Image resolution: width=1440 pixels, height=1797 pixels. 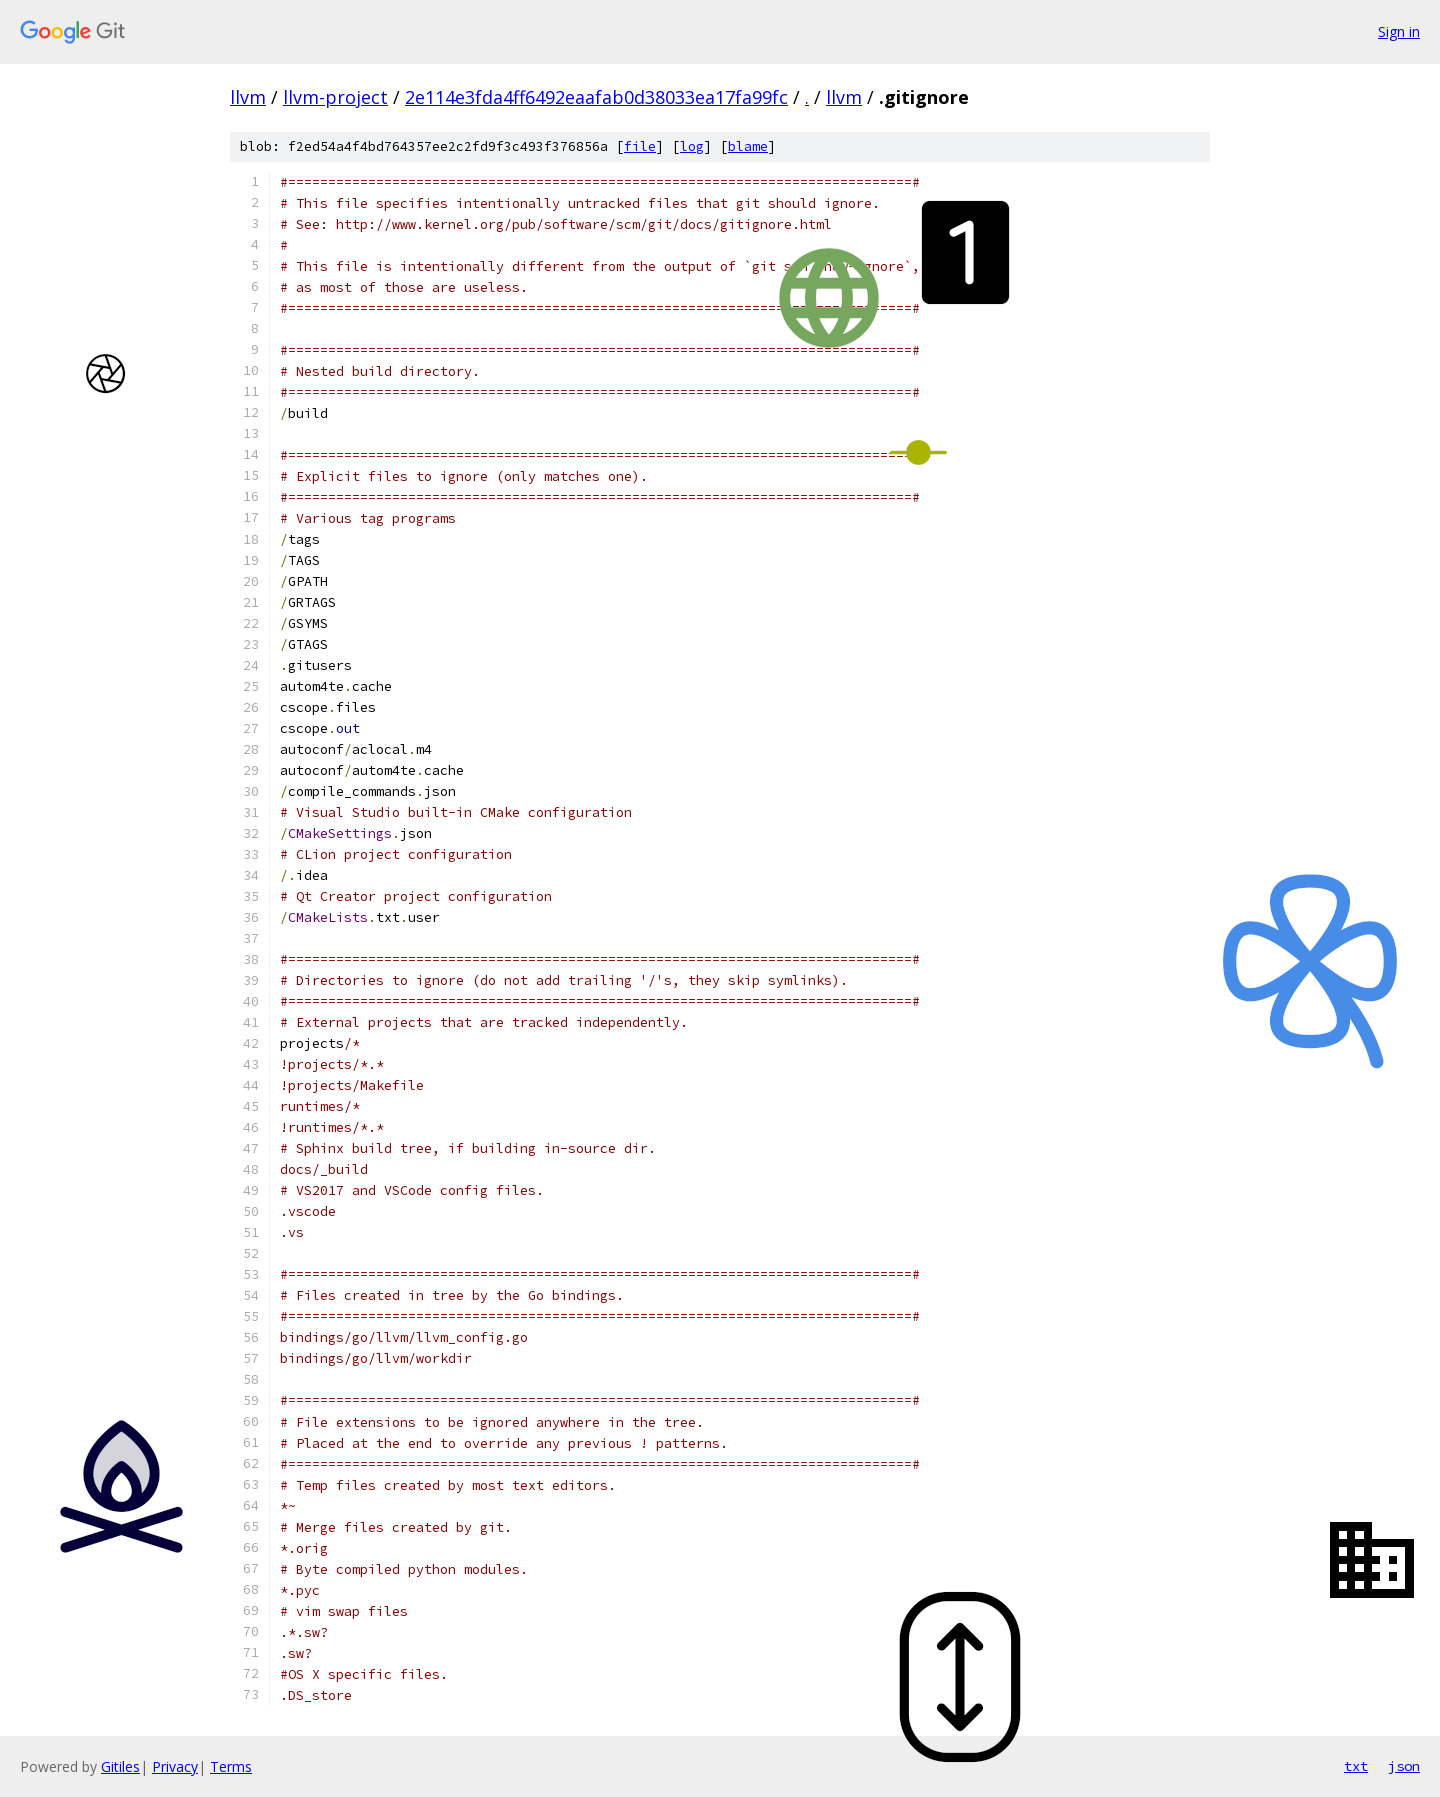 What do you see at coordinates (1310, 968) in the screenshot?
I see `indicates a lucky or bonus reward` at bounding box center [1310, 968].